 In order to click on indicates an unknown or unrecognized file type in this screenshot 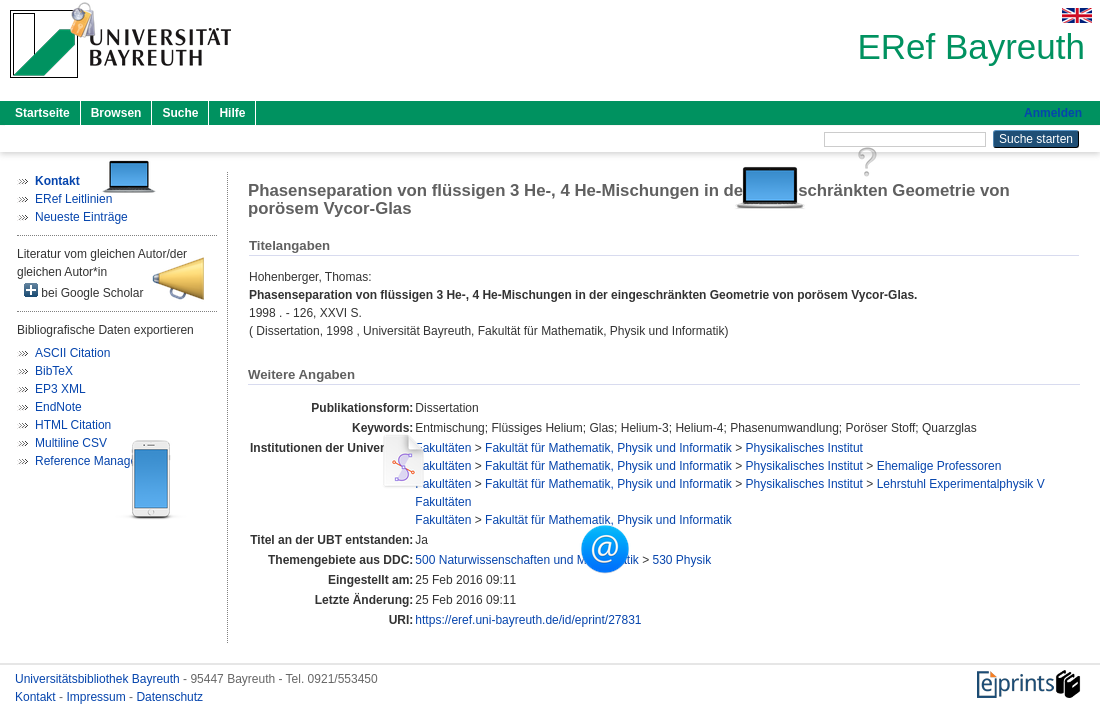, I will do `click(867, 162)`.